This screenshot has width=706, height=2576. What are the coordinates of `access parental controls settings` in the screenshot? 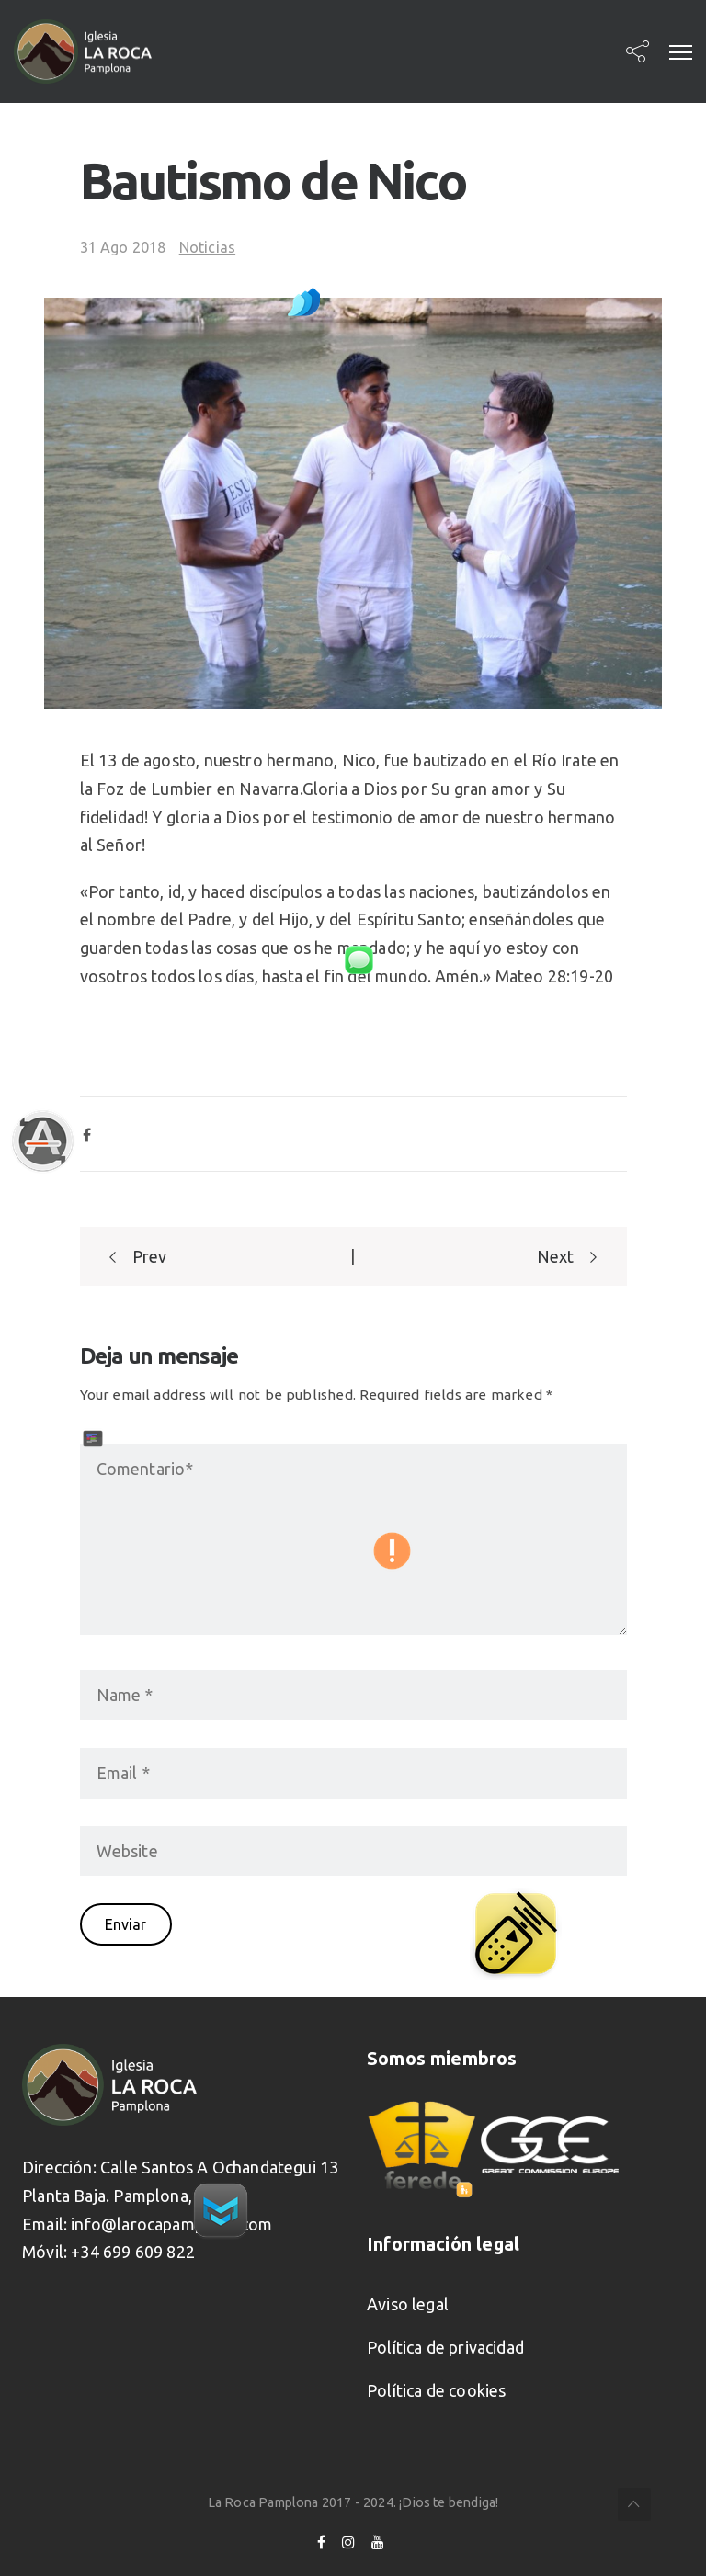 It's located at (464, 2190).